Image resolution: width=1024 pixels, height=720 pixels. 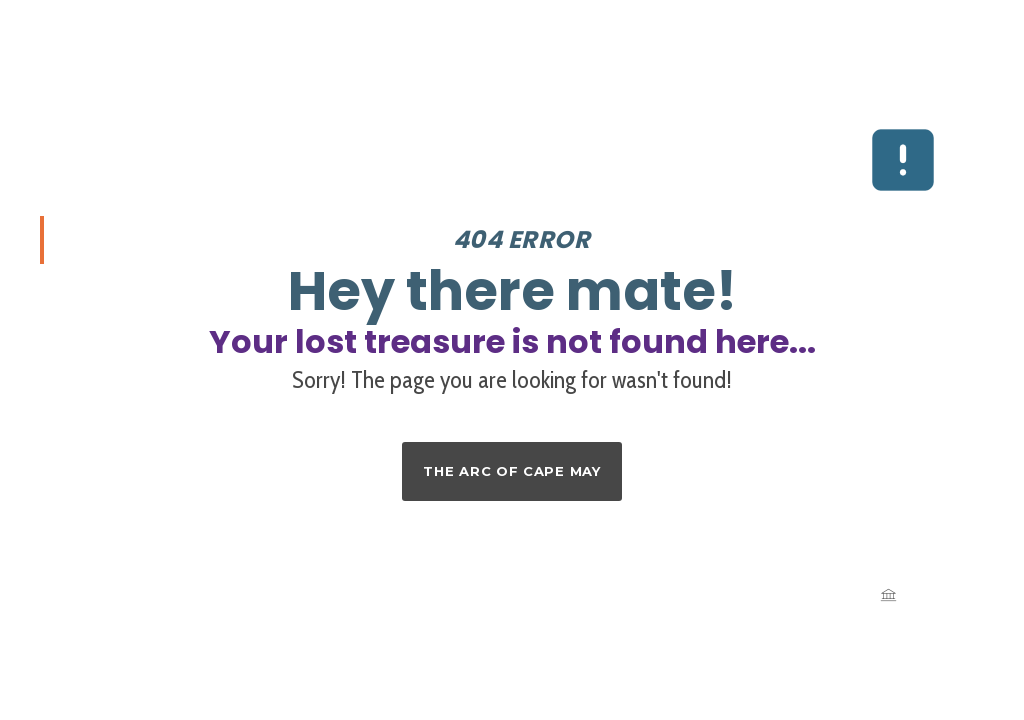 I want to click on access banking or financial services, so click(x=888, y=595).